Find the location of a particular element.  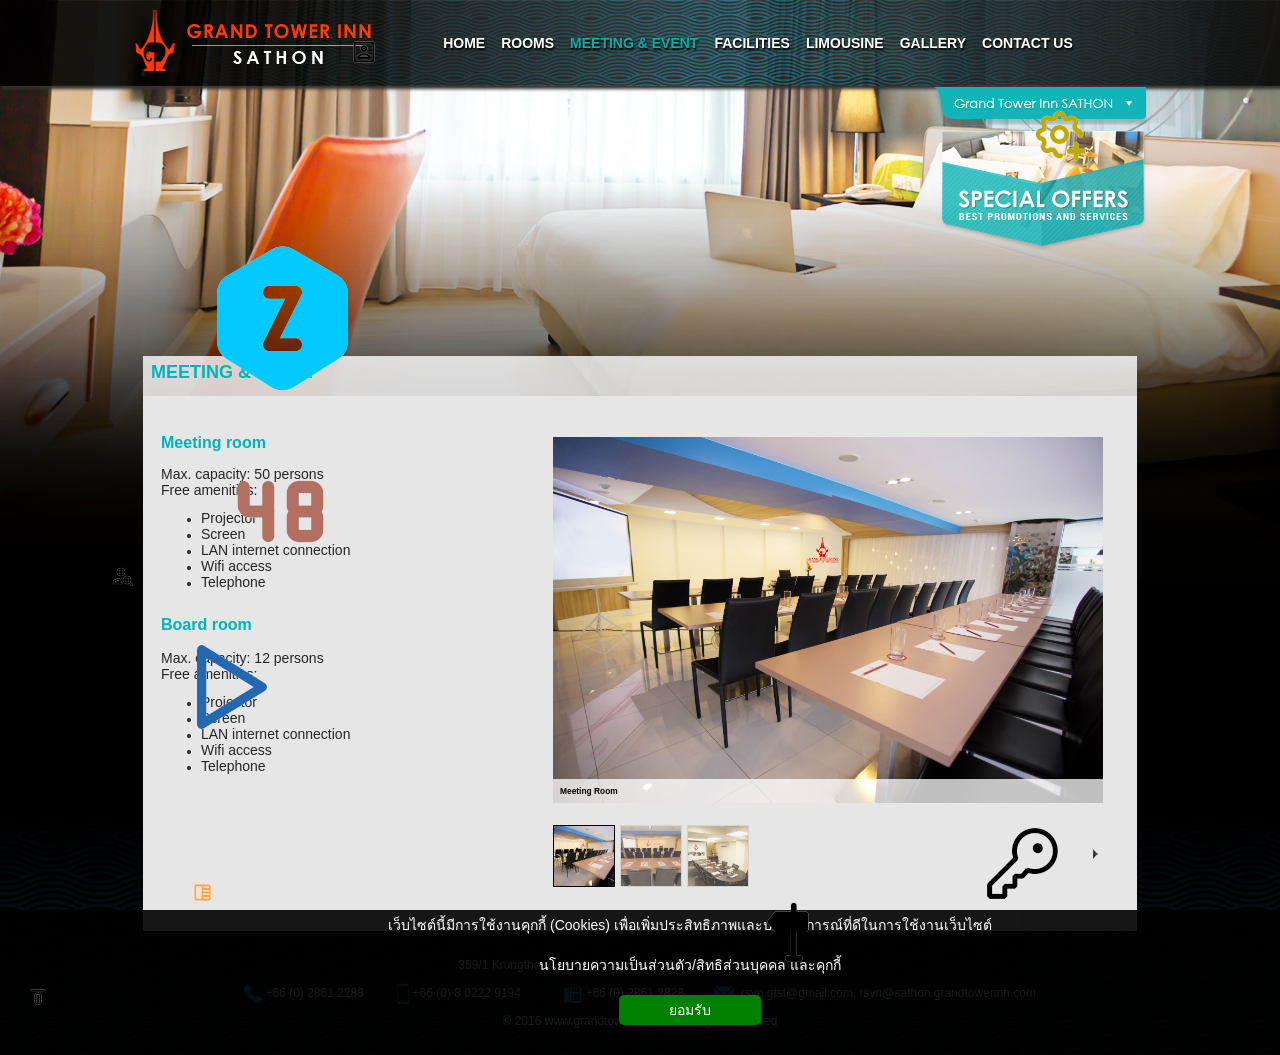

add new settings or preferences is located at coordinates (1059, 134).